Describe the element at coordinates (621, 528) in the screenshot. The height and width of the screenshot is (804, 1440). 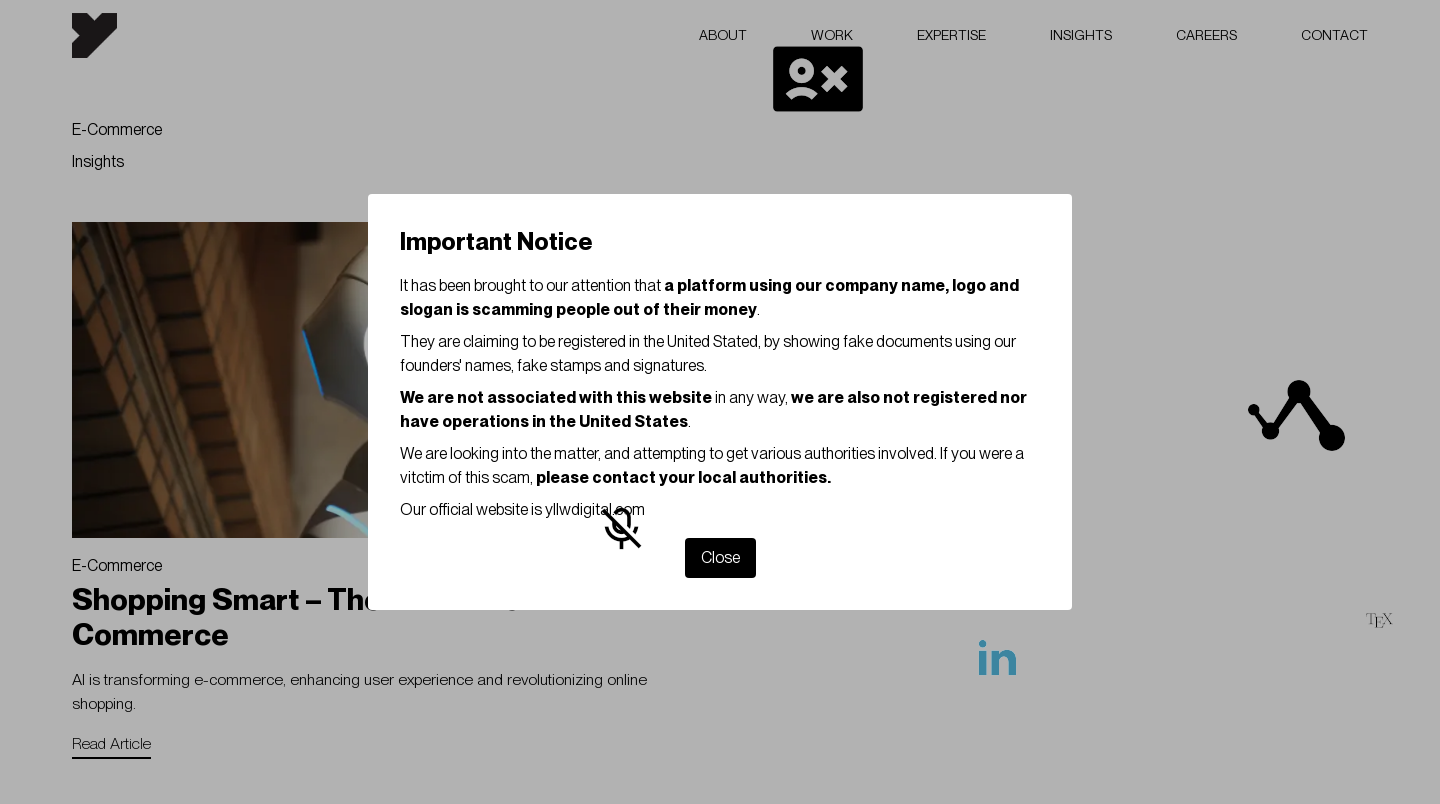
I see `mute your microphone` at that location.